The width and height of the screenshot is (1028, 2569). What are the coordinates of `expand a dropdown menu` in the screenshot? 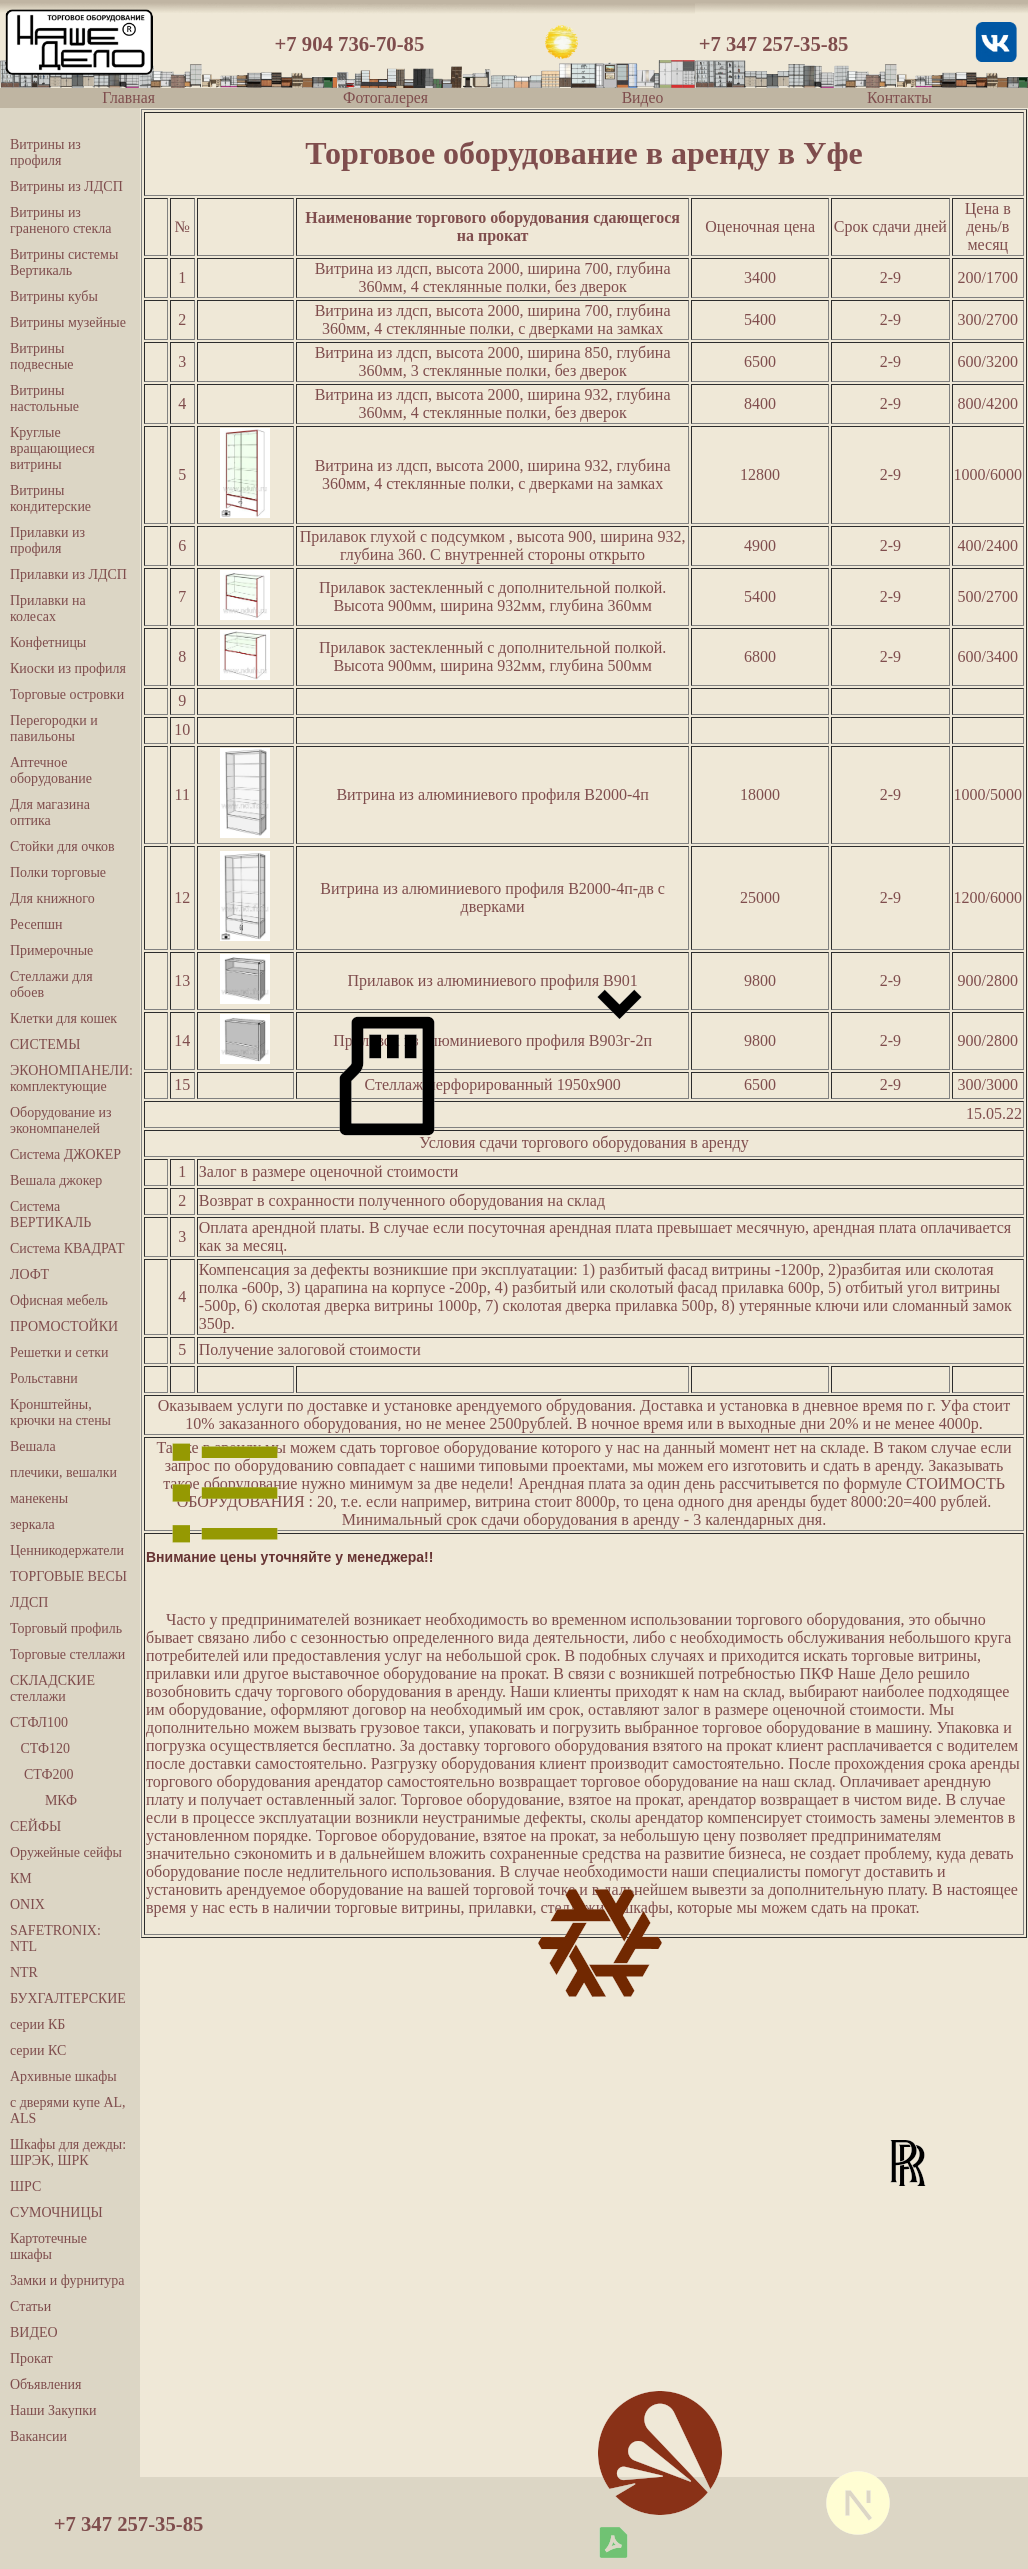 It's located at (619, 1003).